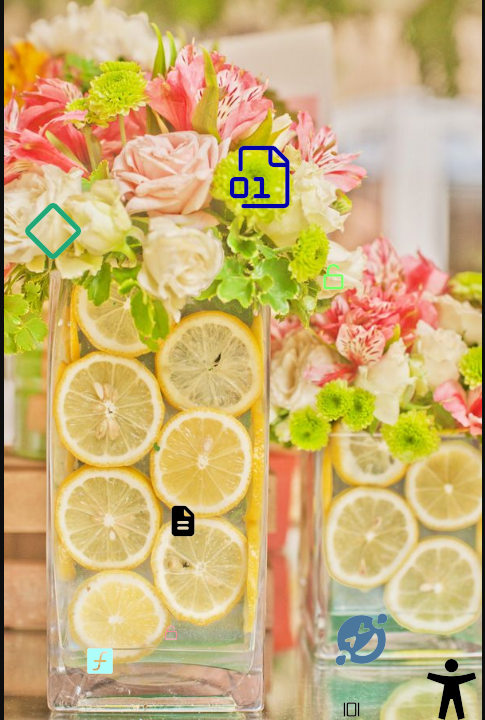  I want to click on browse images in horizontal gallery view, so click(351, 709).